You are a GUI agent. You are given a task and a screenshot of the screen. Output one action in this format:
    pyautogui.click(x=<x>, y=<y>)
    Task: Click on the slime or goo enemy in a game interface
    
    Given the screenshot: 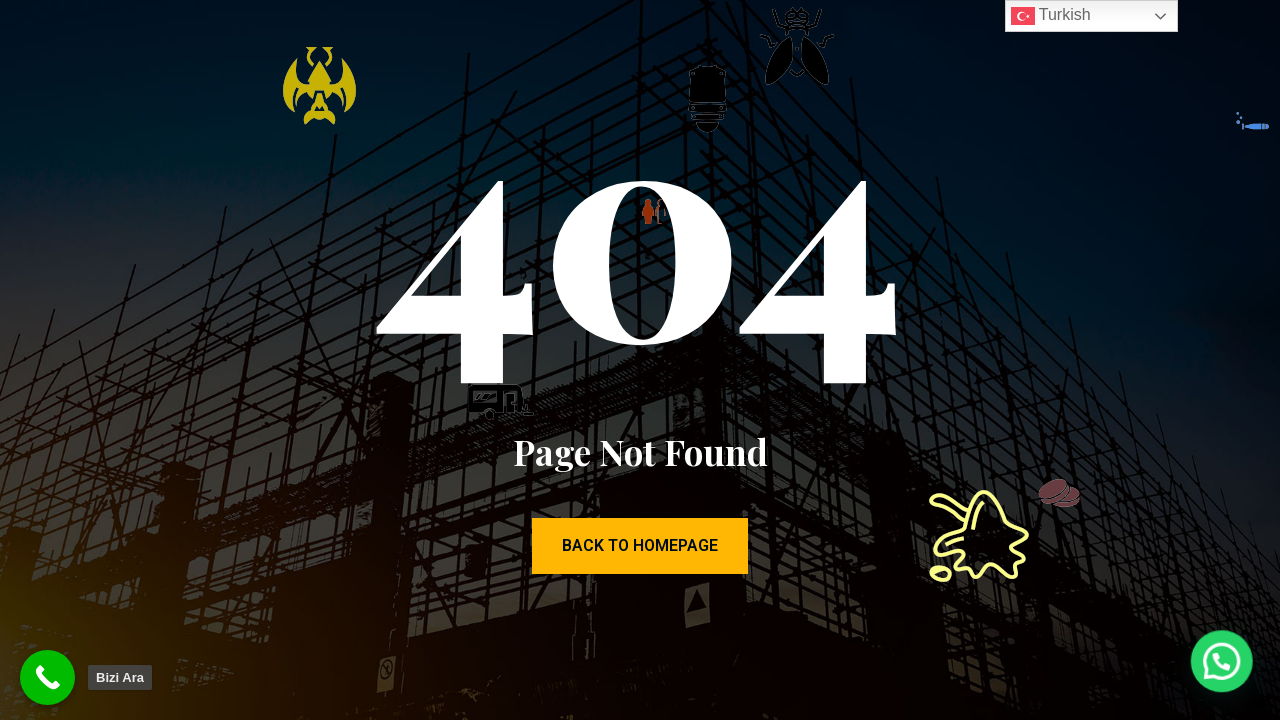 What is the action you would take?
    pyautogui.click(x=979, y=536)
    